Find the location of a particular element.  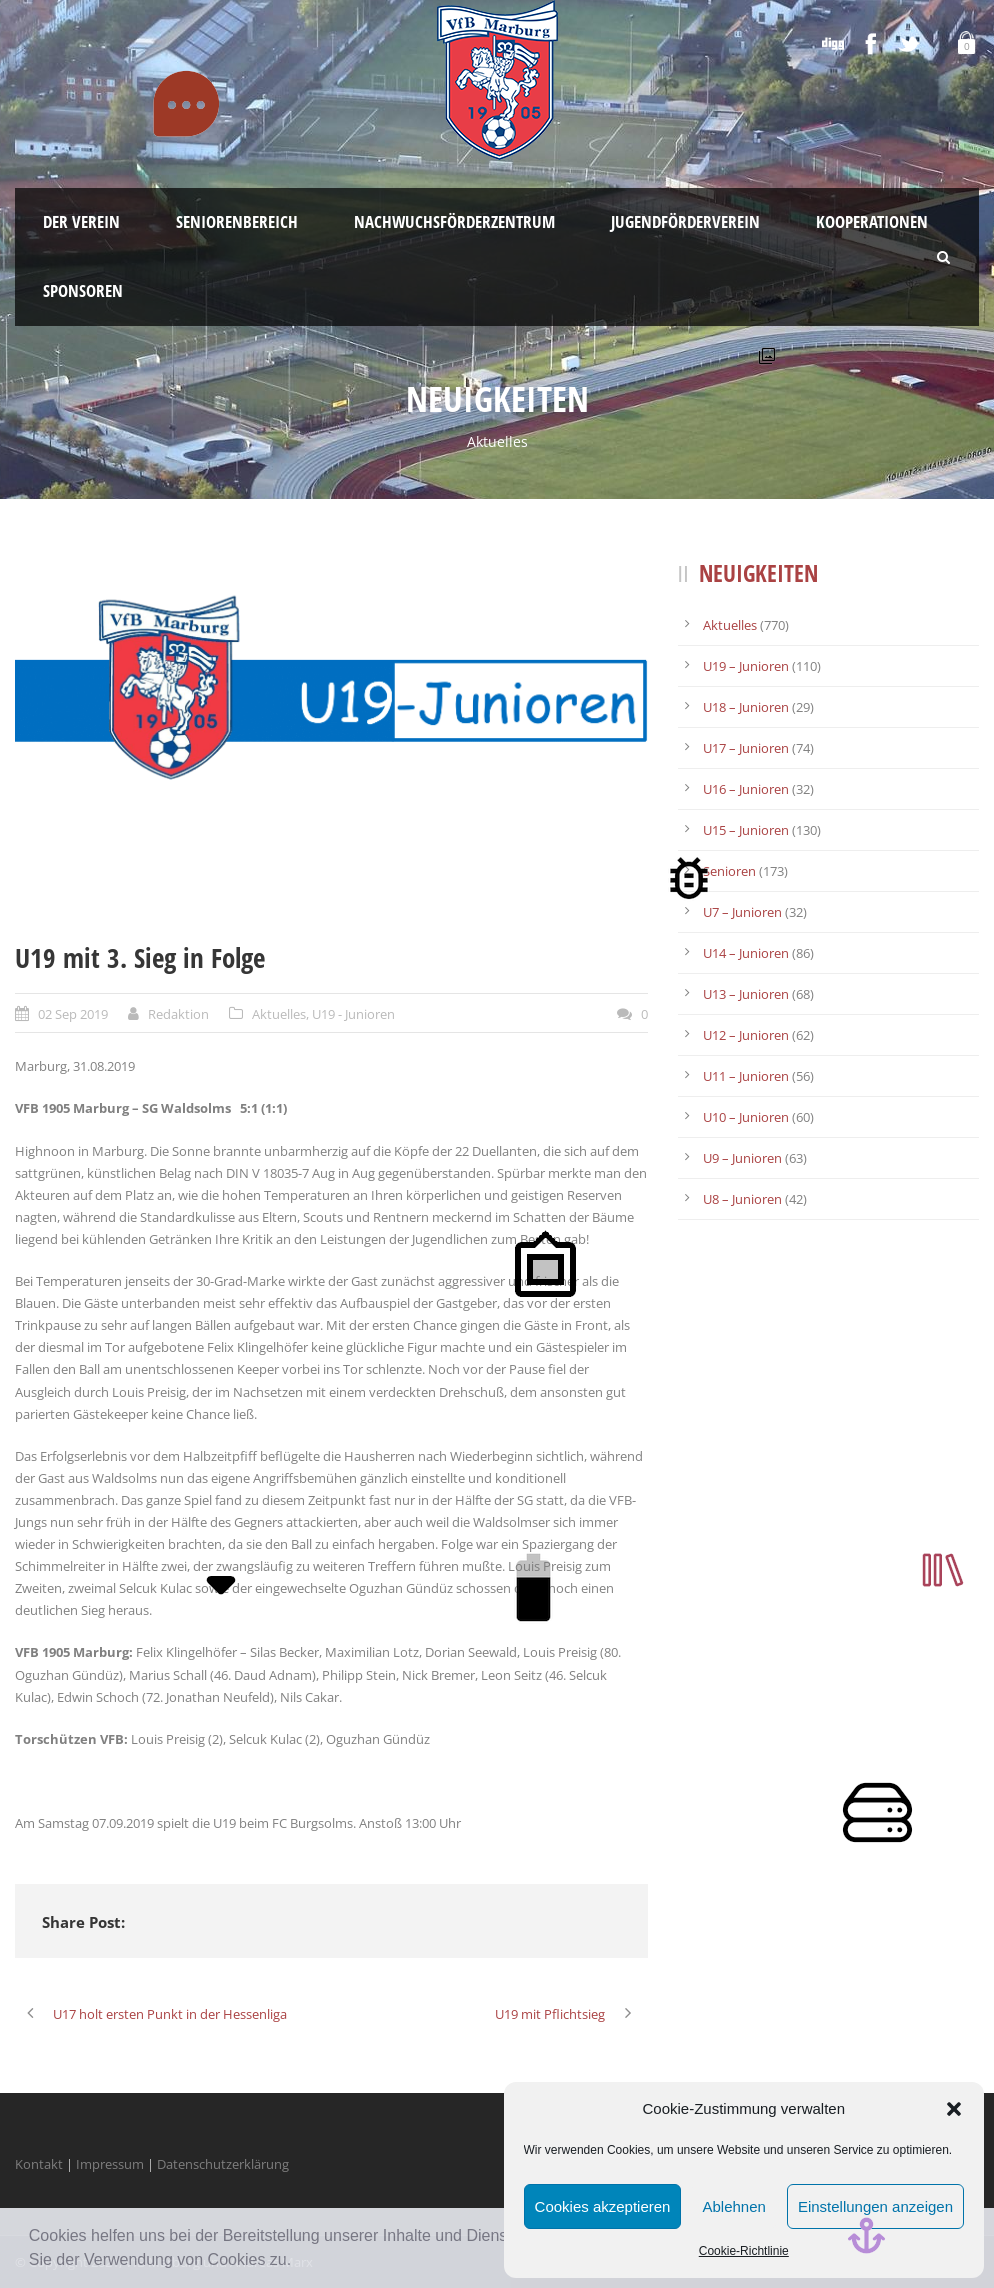

open chat or messaging is located at coordinates (185, 105).